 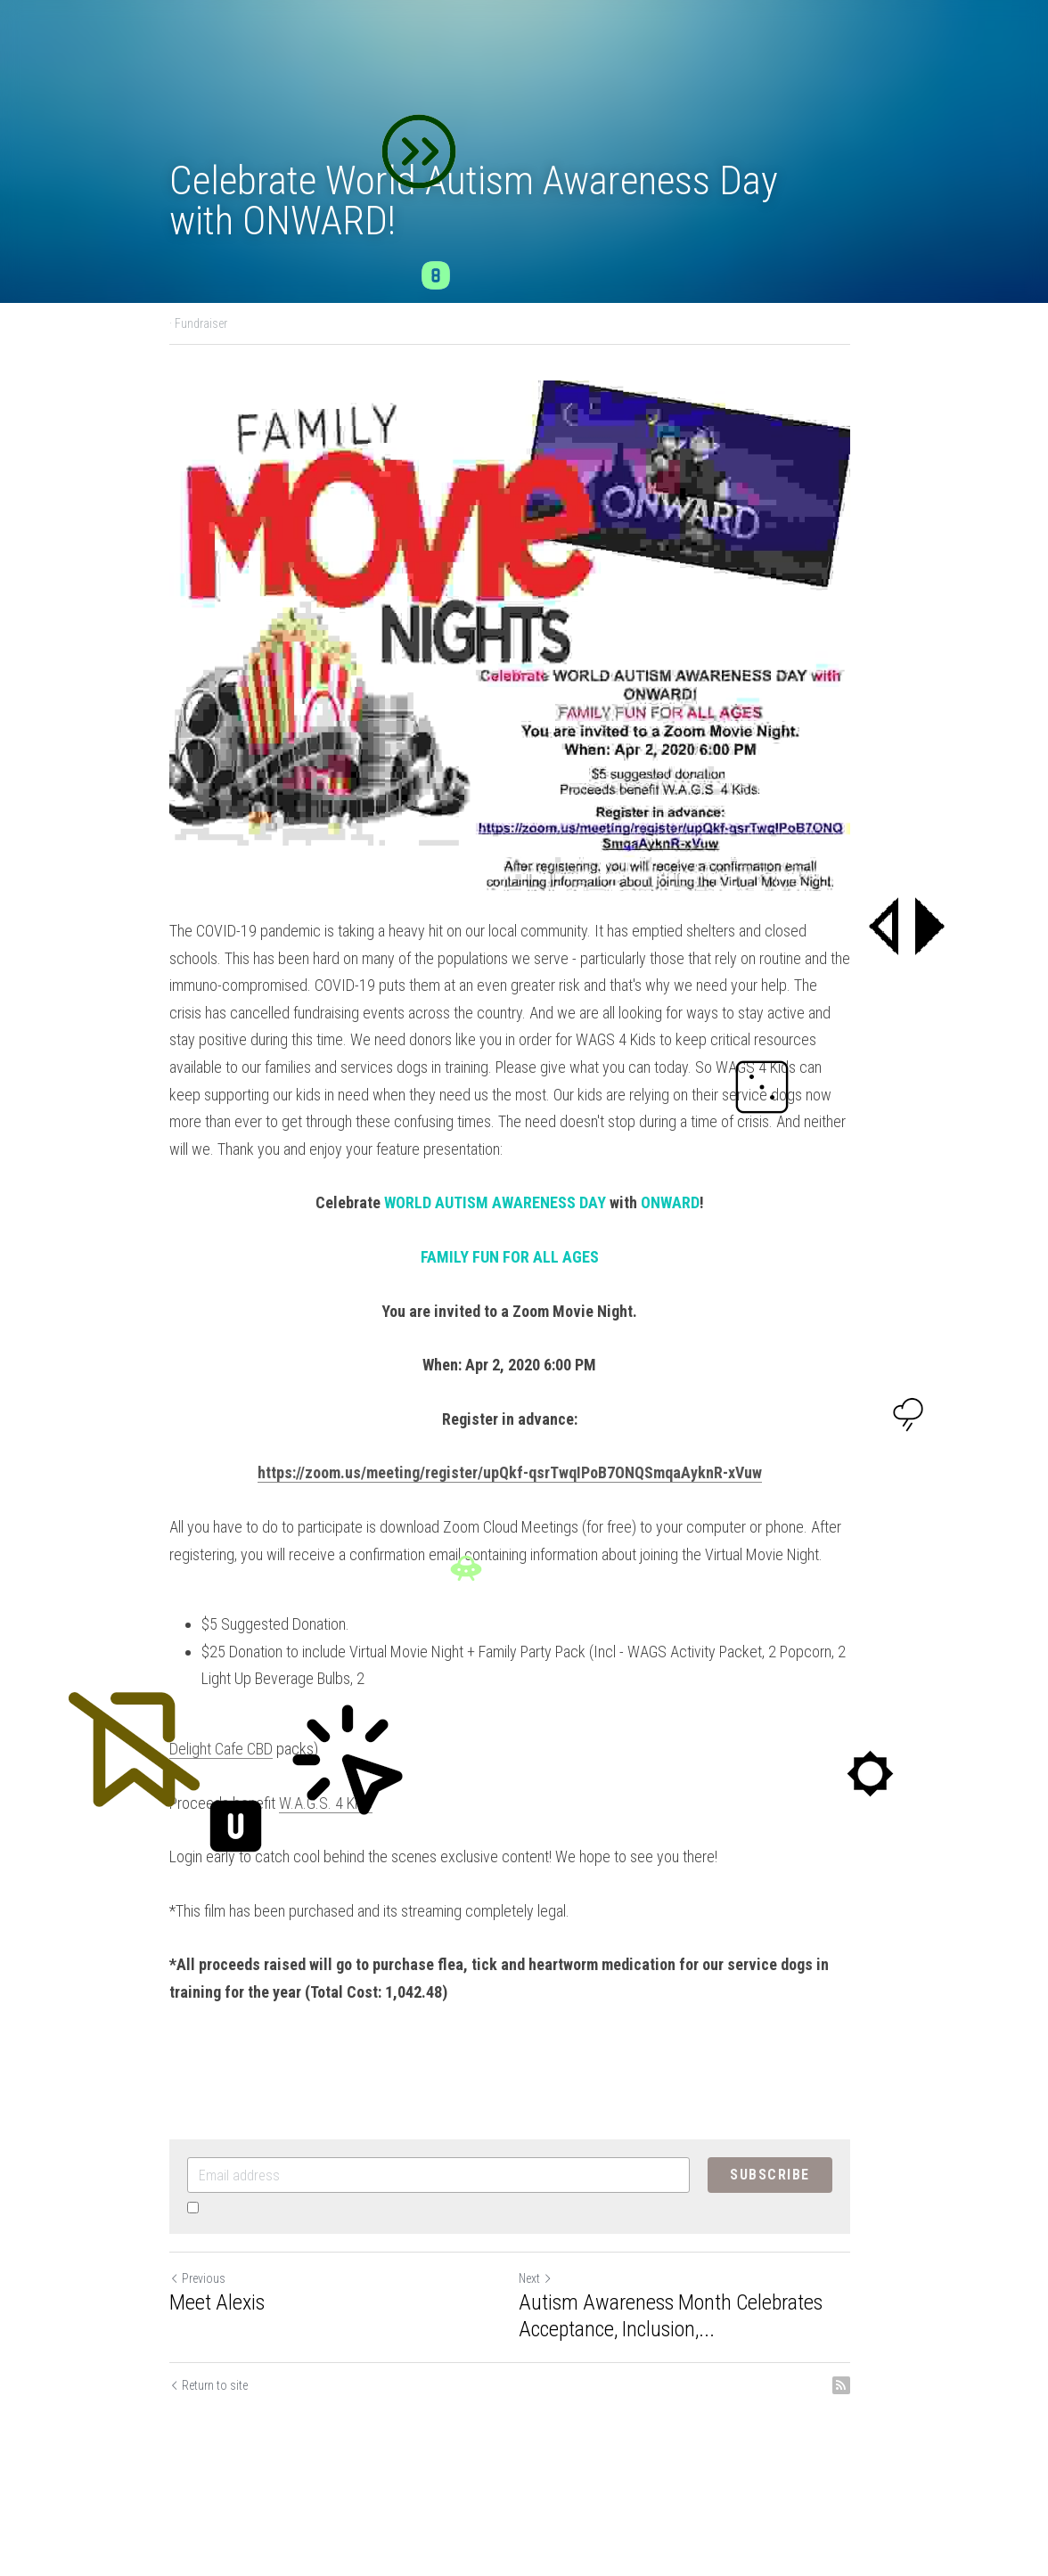 What do you see at coordinates (348, 1760) in the screenshot?
I see `tap or click to interact` at bounding box center [348, 1760].